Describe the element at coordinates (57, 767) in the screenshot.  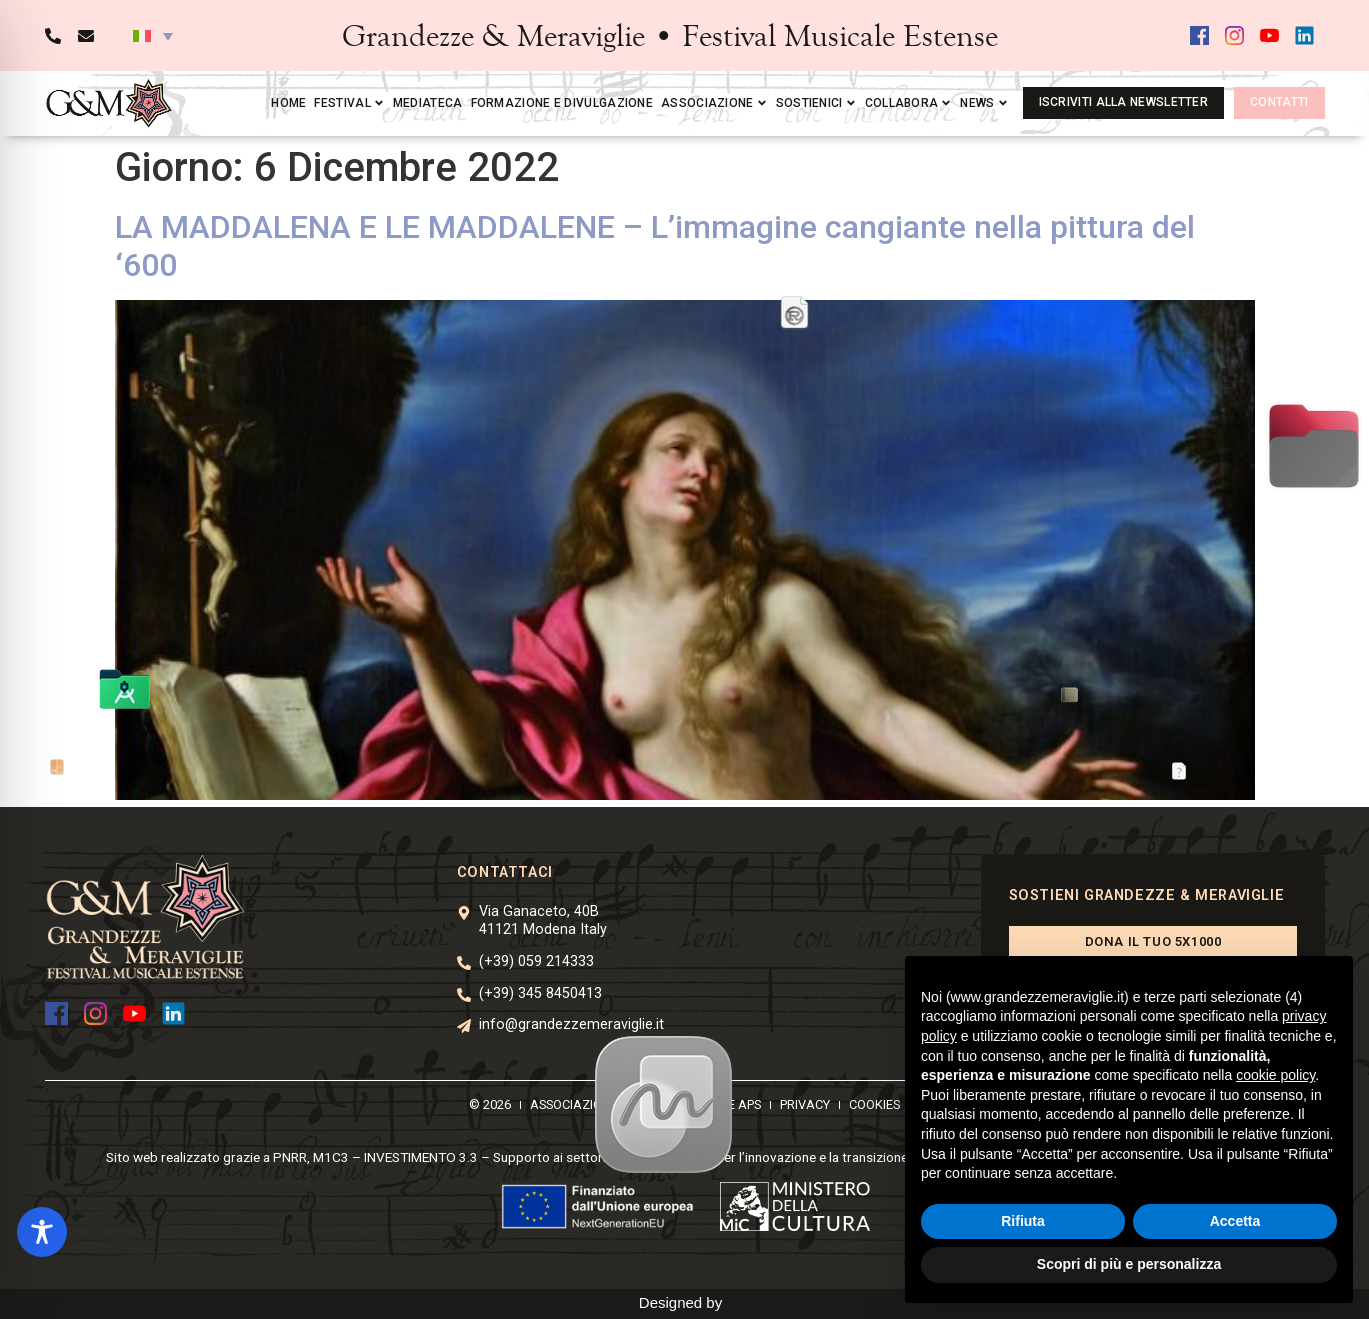
I see `a compressed or archived file` at that location.